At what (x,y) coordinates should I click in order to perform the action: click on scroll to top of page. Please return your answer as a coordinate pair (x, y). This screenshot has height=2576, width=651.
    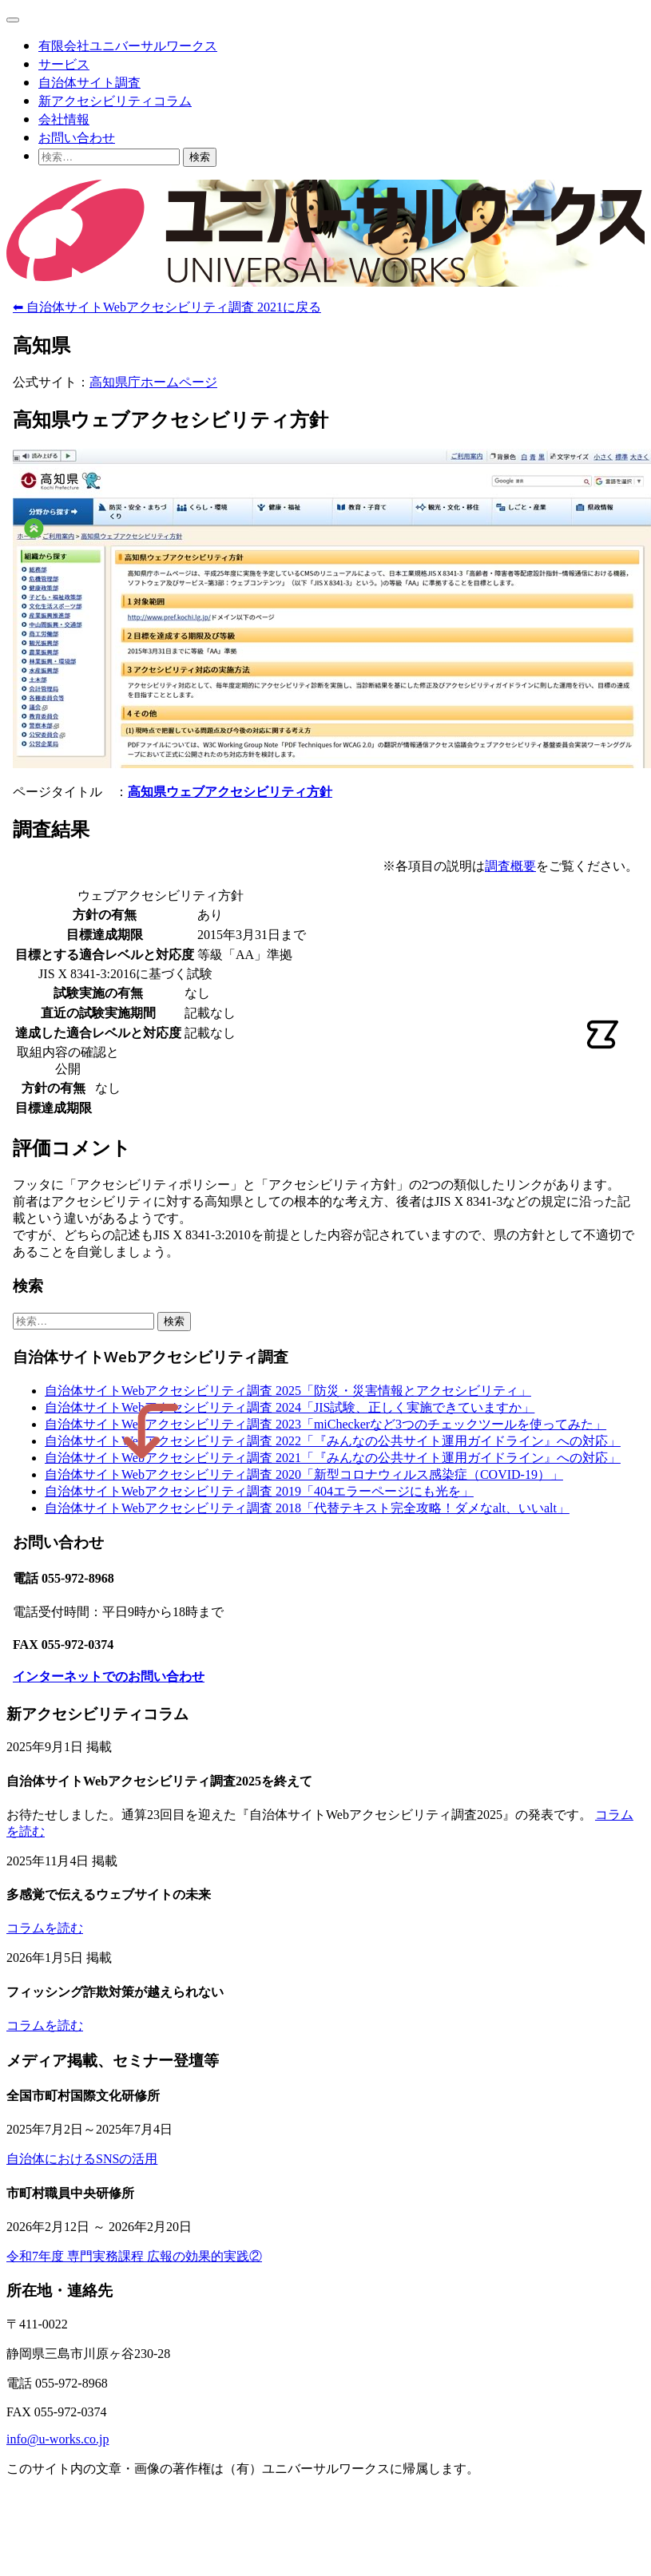
    Looking at the image, I should click on (34, 528).